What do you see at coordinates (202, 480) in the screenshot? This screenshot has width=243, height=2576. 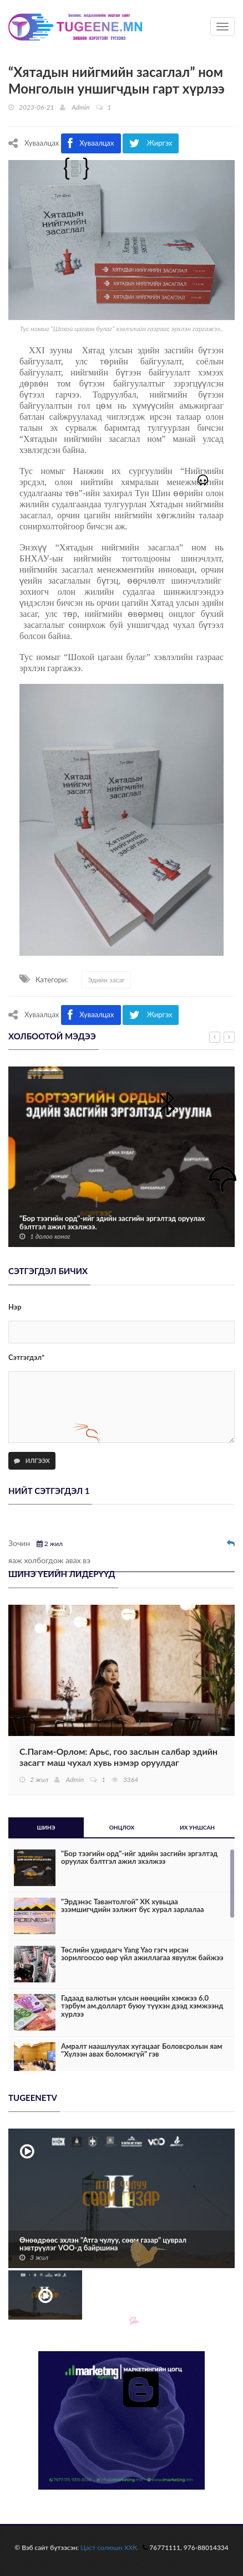 I see `indicates dangerous or hazardous content` at bounding box center [202, 480].